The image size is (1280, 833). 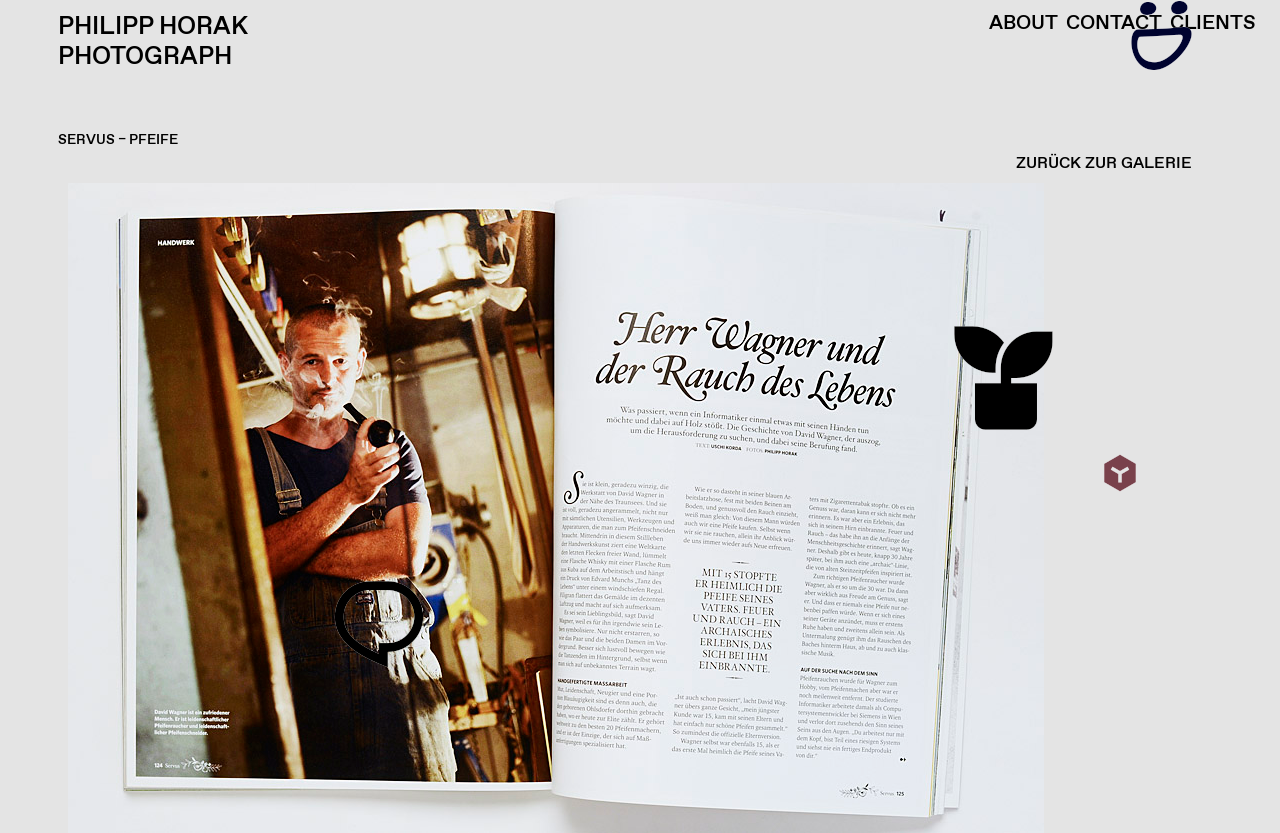 What do you see at coordinates (1161, 35) in the screenshot?
I see `open SmugMug photo sharing app` at bounding box center [1161, 35].